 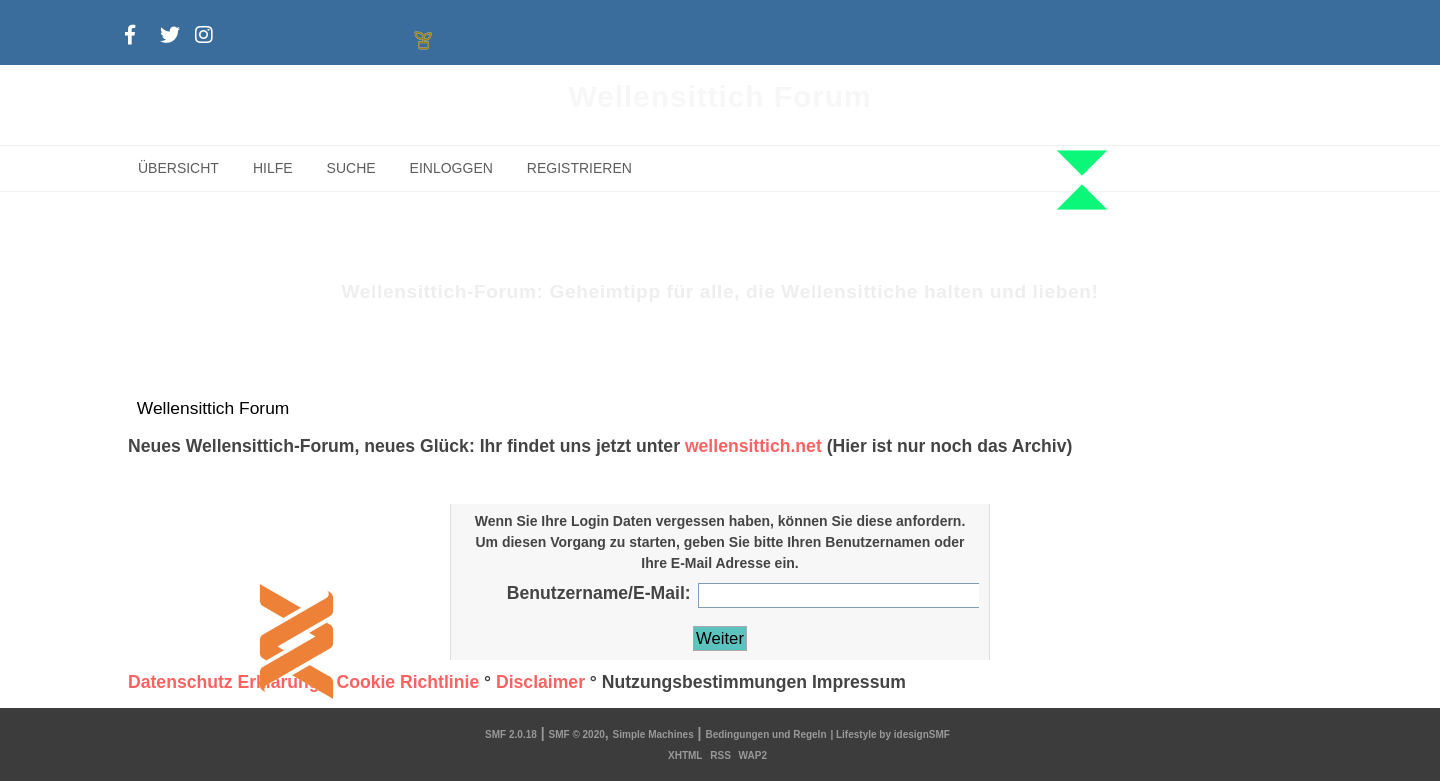 What do you see at coordinates (1082, 180) in the screenshot?
I see `collapse or contract content vertically` at bounding box center [1082, 180].